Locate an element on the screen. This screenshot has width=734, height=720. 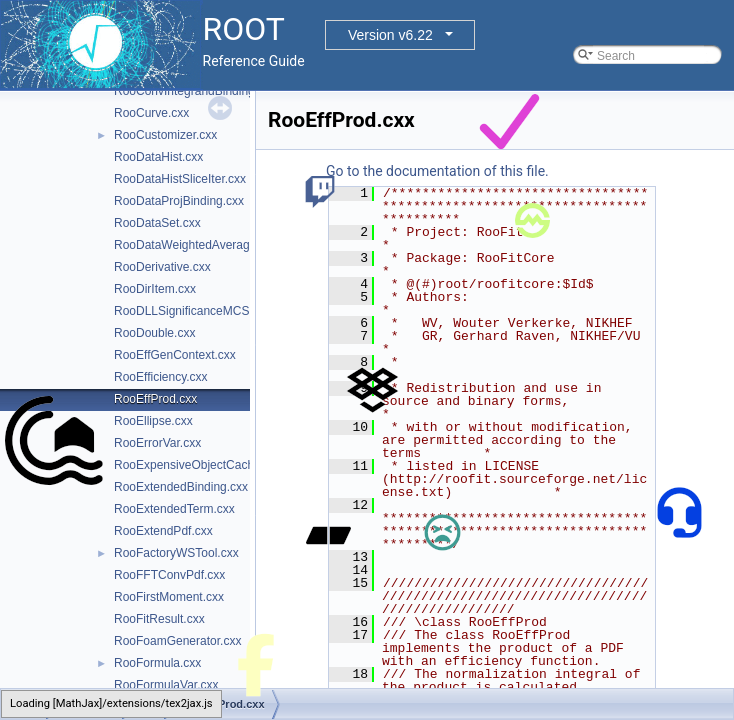
indicates tsunami or flood warning for residential area is located at coordinates (54, 440).